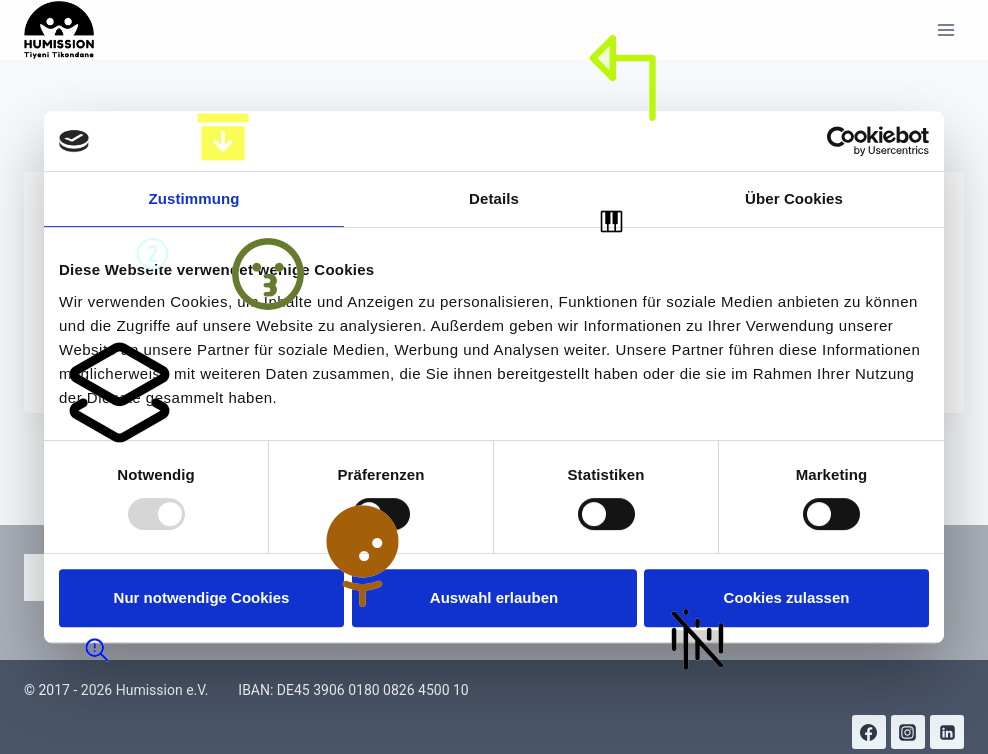  What do you see at coordinates (268, 274) in the screenshot?
I see `send a kiss or blowing kiss emoji` at bounding box center [268, 274].